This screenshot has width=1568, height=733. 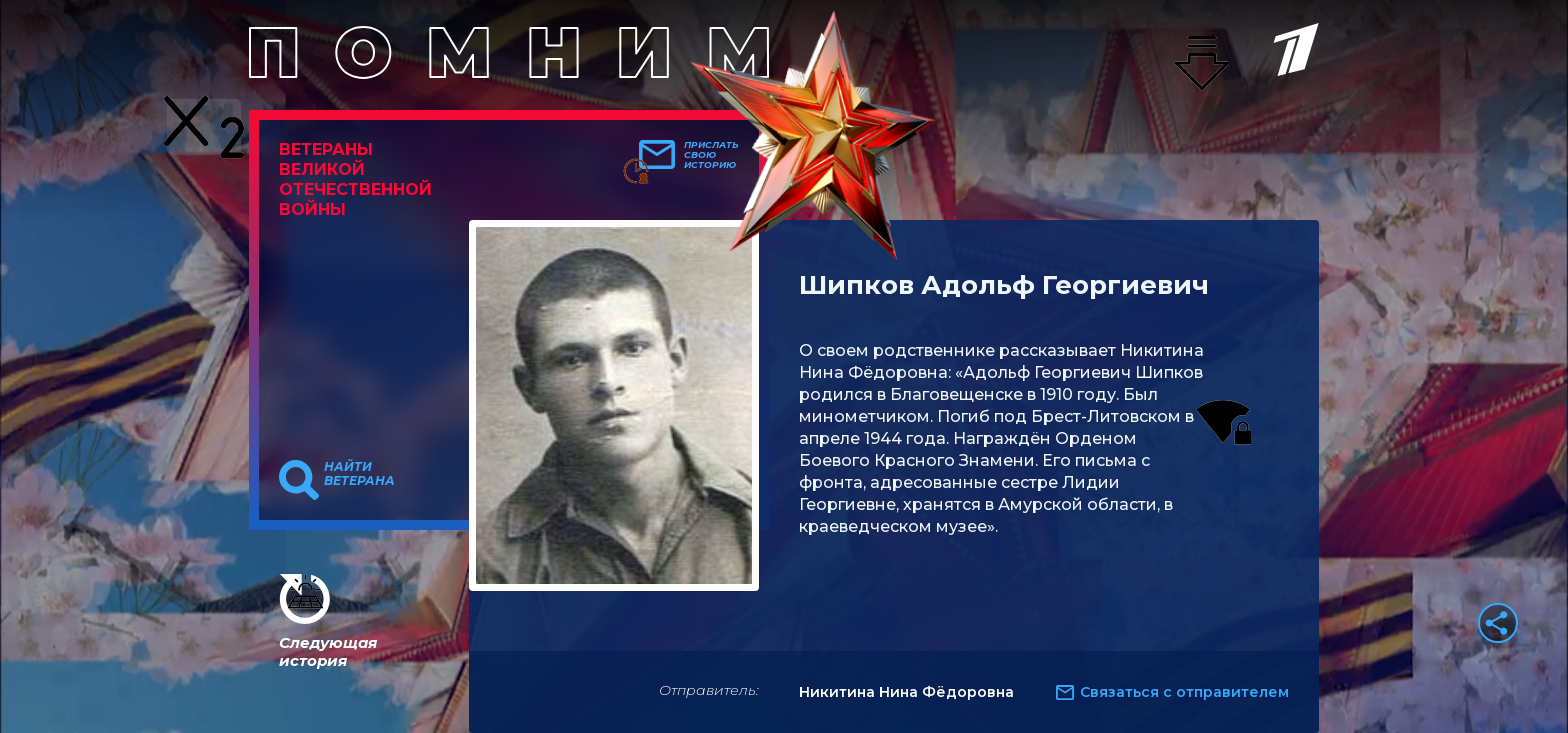 What do you see at coordinates (1223, 421) in the screenshot?
I see `connected to a secure wifi network` at bounding box center [1223, 421].